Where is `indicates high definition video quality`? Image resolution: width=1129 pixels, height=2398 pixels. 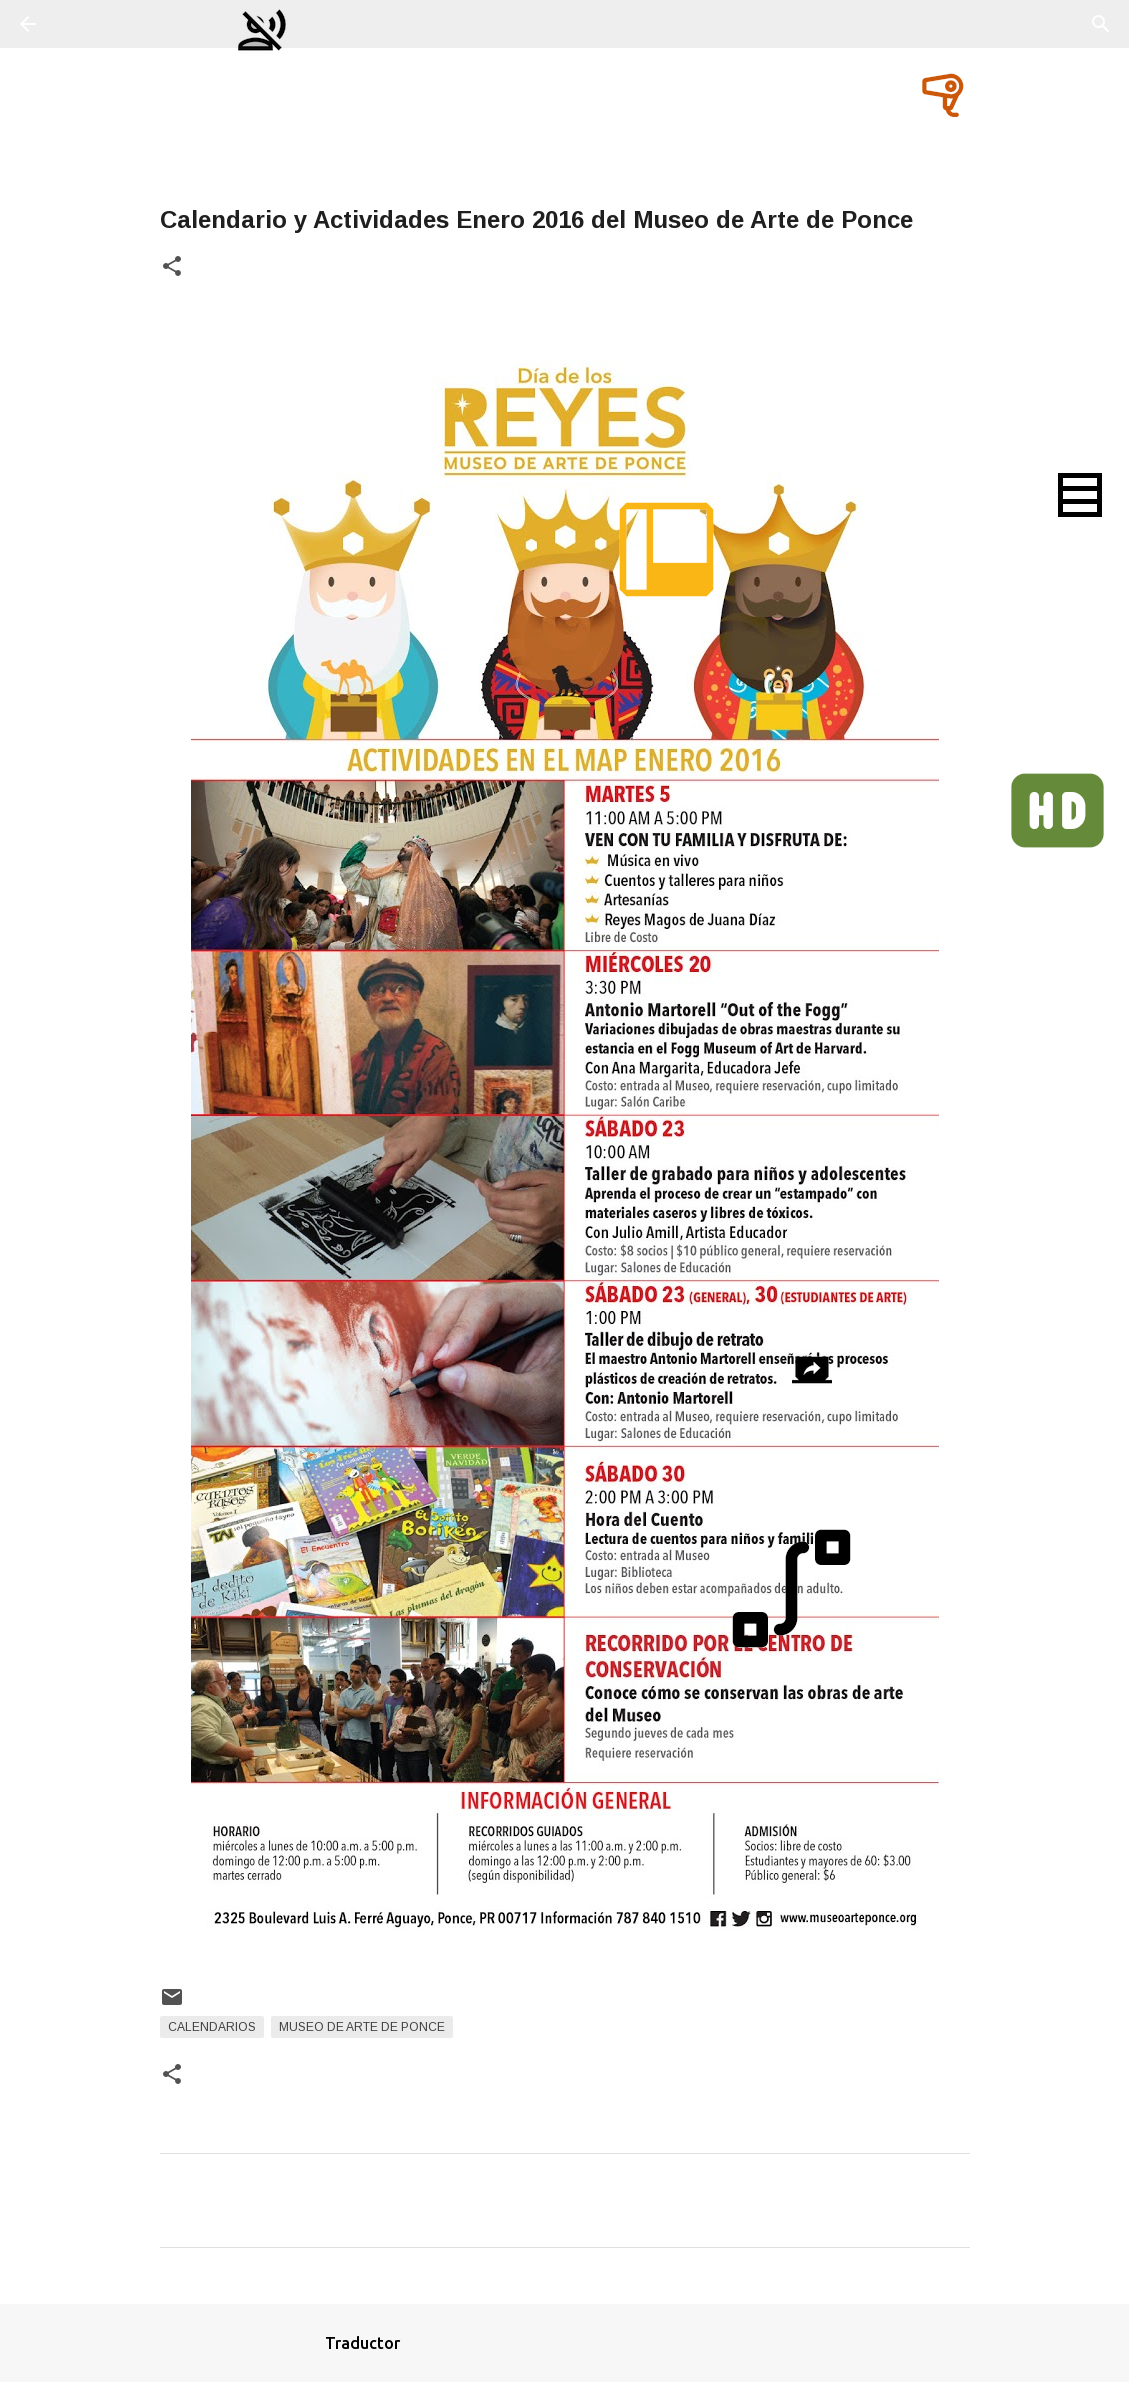
indicates high definition video quality is located at coordinates (1057, 810).